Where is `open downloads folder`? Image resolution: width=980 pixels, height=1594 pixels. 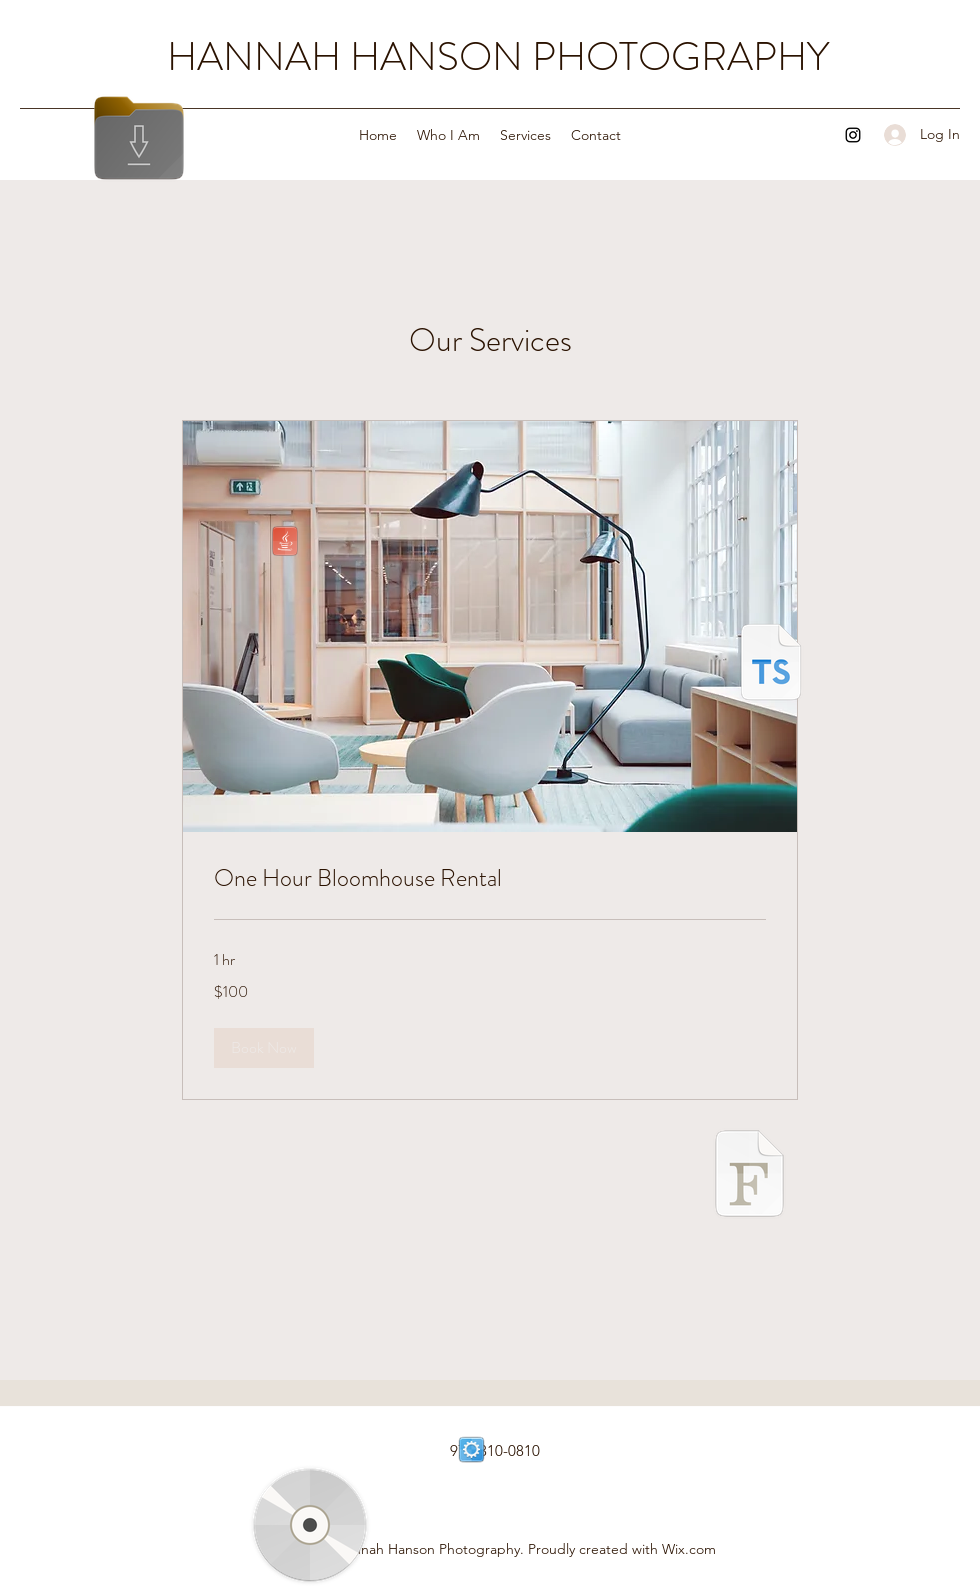 open downloads folder is located at coordinates (139, 138).